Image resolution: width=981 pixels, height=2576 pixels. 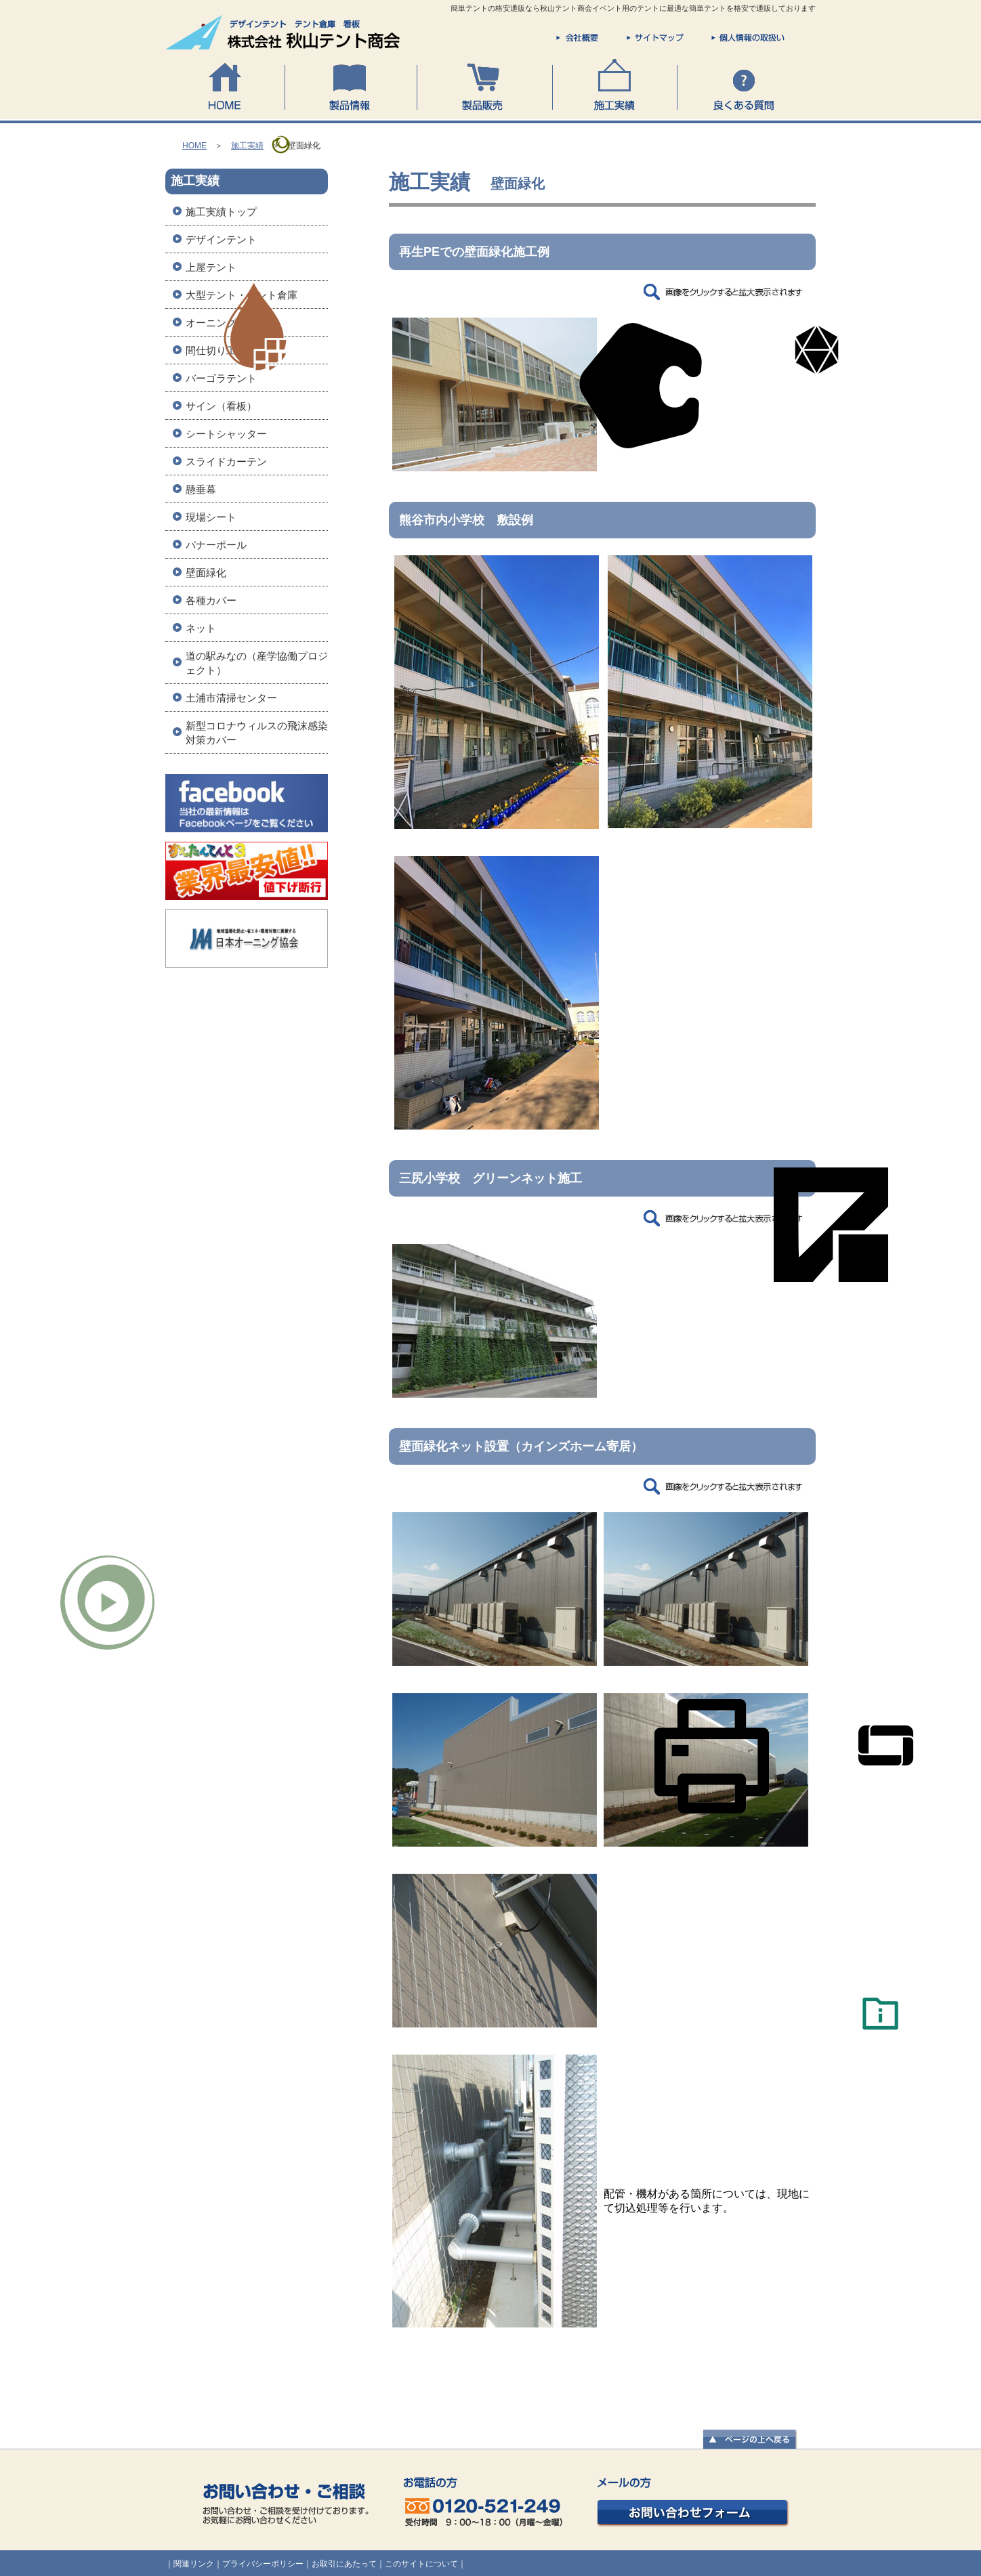 What do you see at coordinates (255, 326) in the screenshot?
I see `Apache NiFi application logo` at bounding box center [255, 326].